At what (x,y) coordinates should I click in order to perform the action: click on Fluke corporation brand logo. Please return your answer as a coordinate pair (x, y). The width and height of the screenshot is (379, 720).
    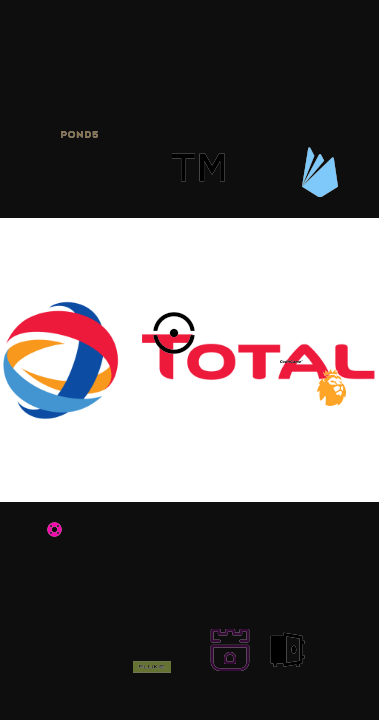
    Looking at the image, I should click on (152, 667).